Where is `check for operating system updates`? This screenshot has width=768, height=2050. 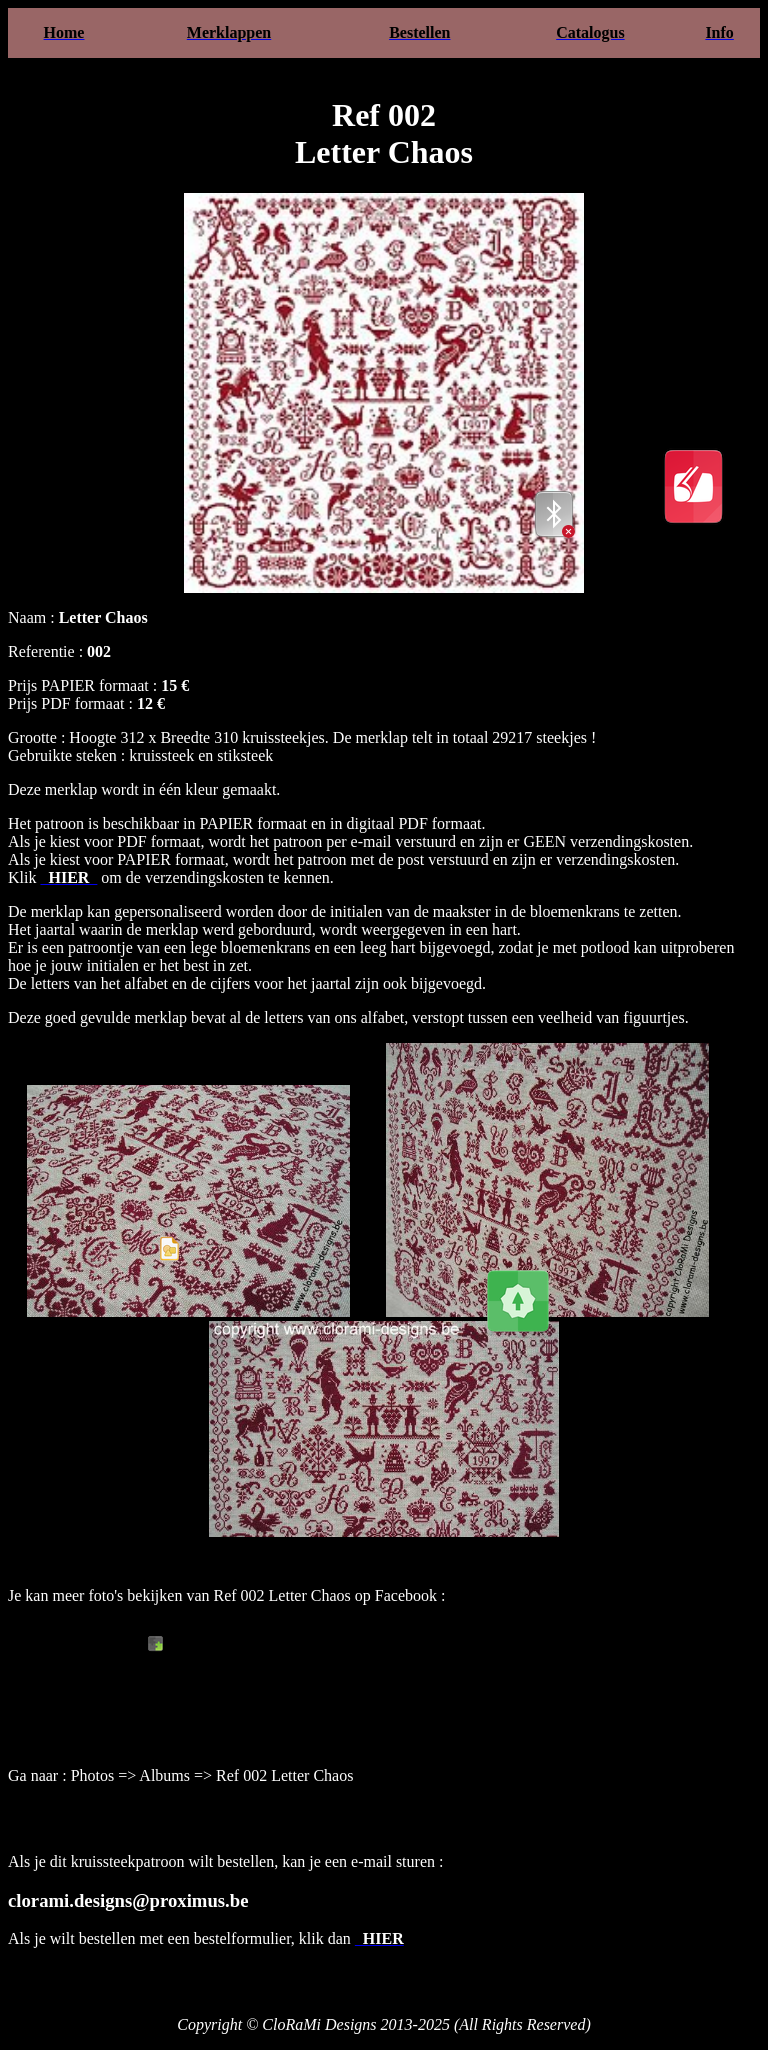 check for operating system updates is located at coordinates (518, 1301).